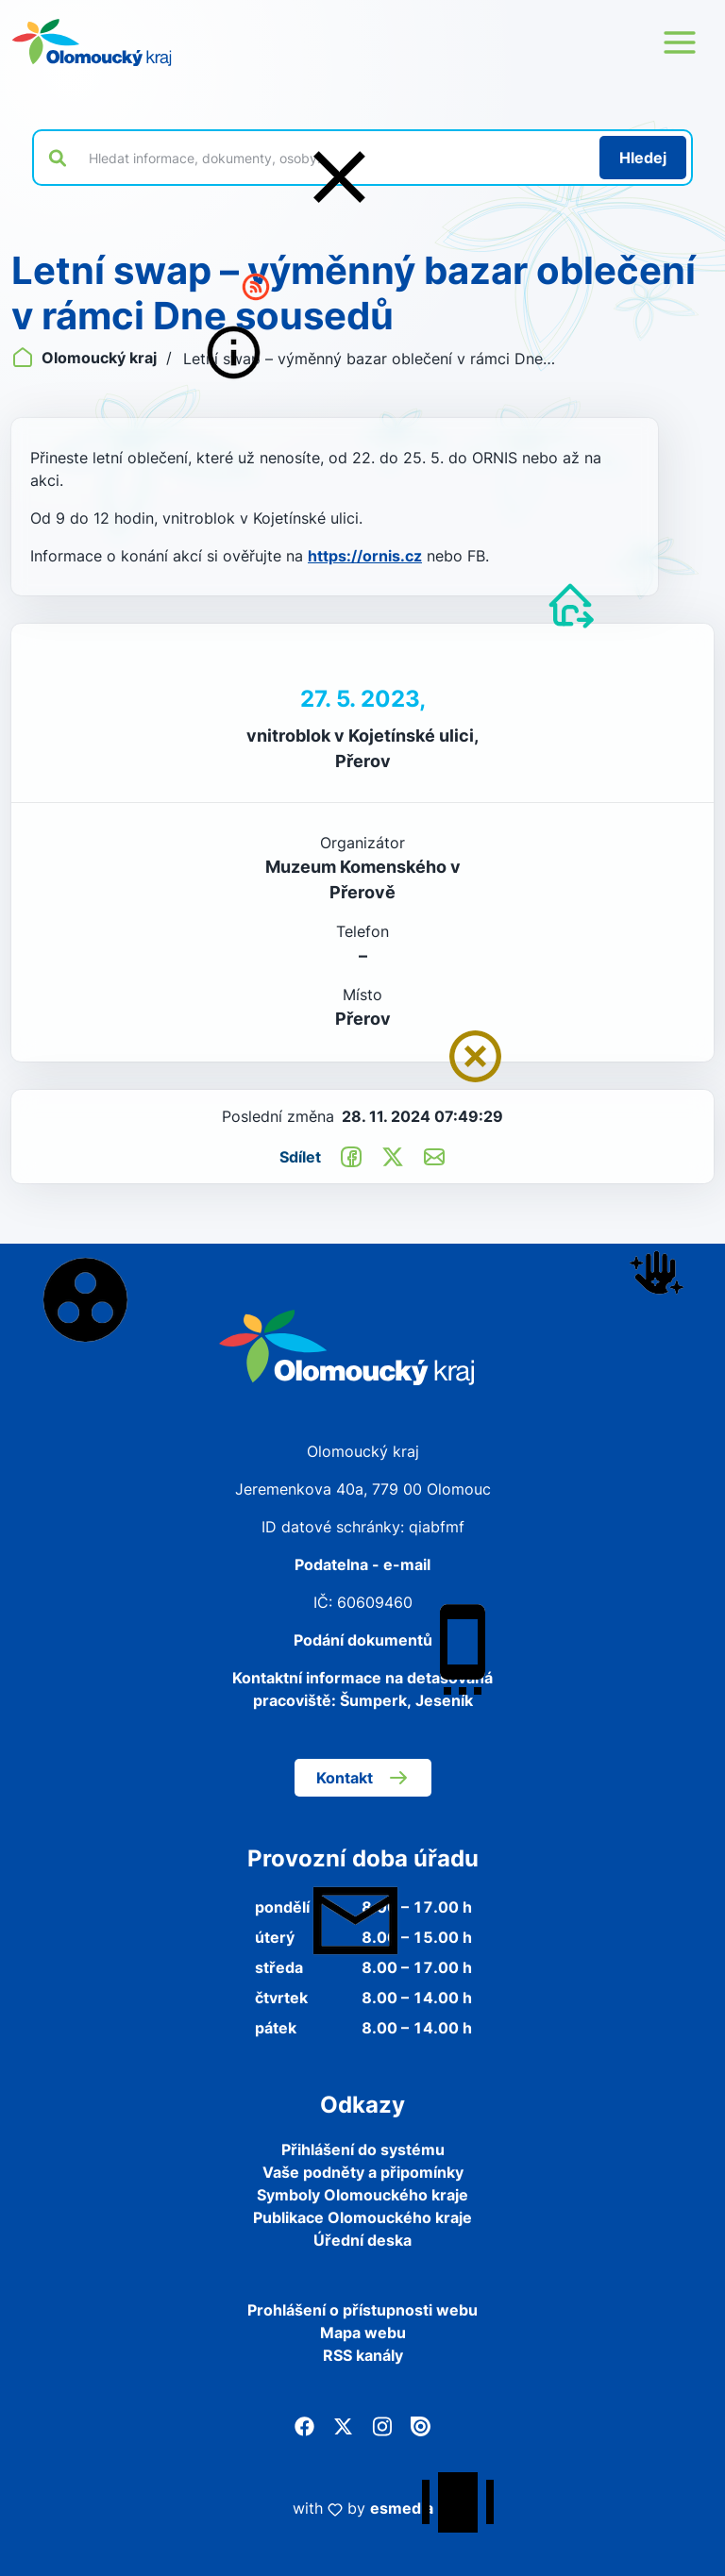 The image size is (725, 2576). Describe the element at coordinates (355, 1920) in the screenshot. I see `open your email inbox` at that location.